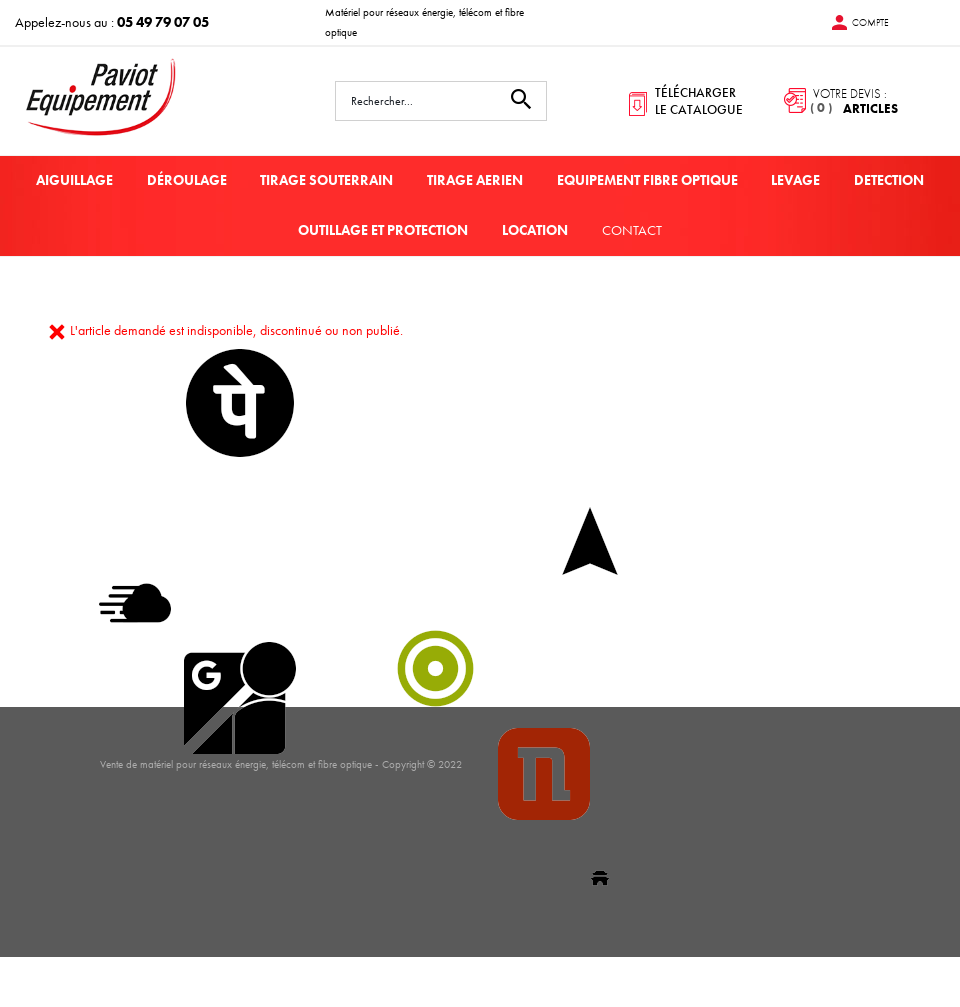 Image resolution: width=960 pixels, height=1007 pixels. Describe the element at coordinates (435, 668) in the screenshot. I see `enable focus or do not disturb mode` at that location.